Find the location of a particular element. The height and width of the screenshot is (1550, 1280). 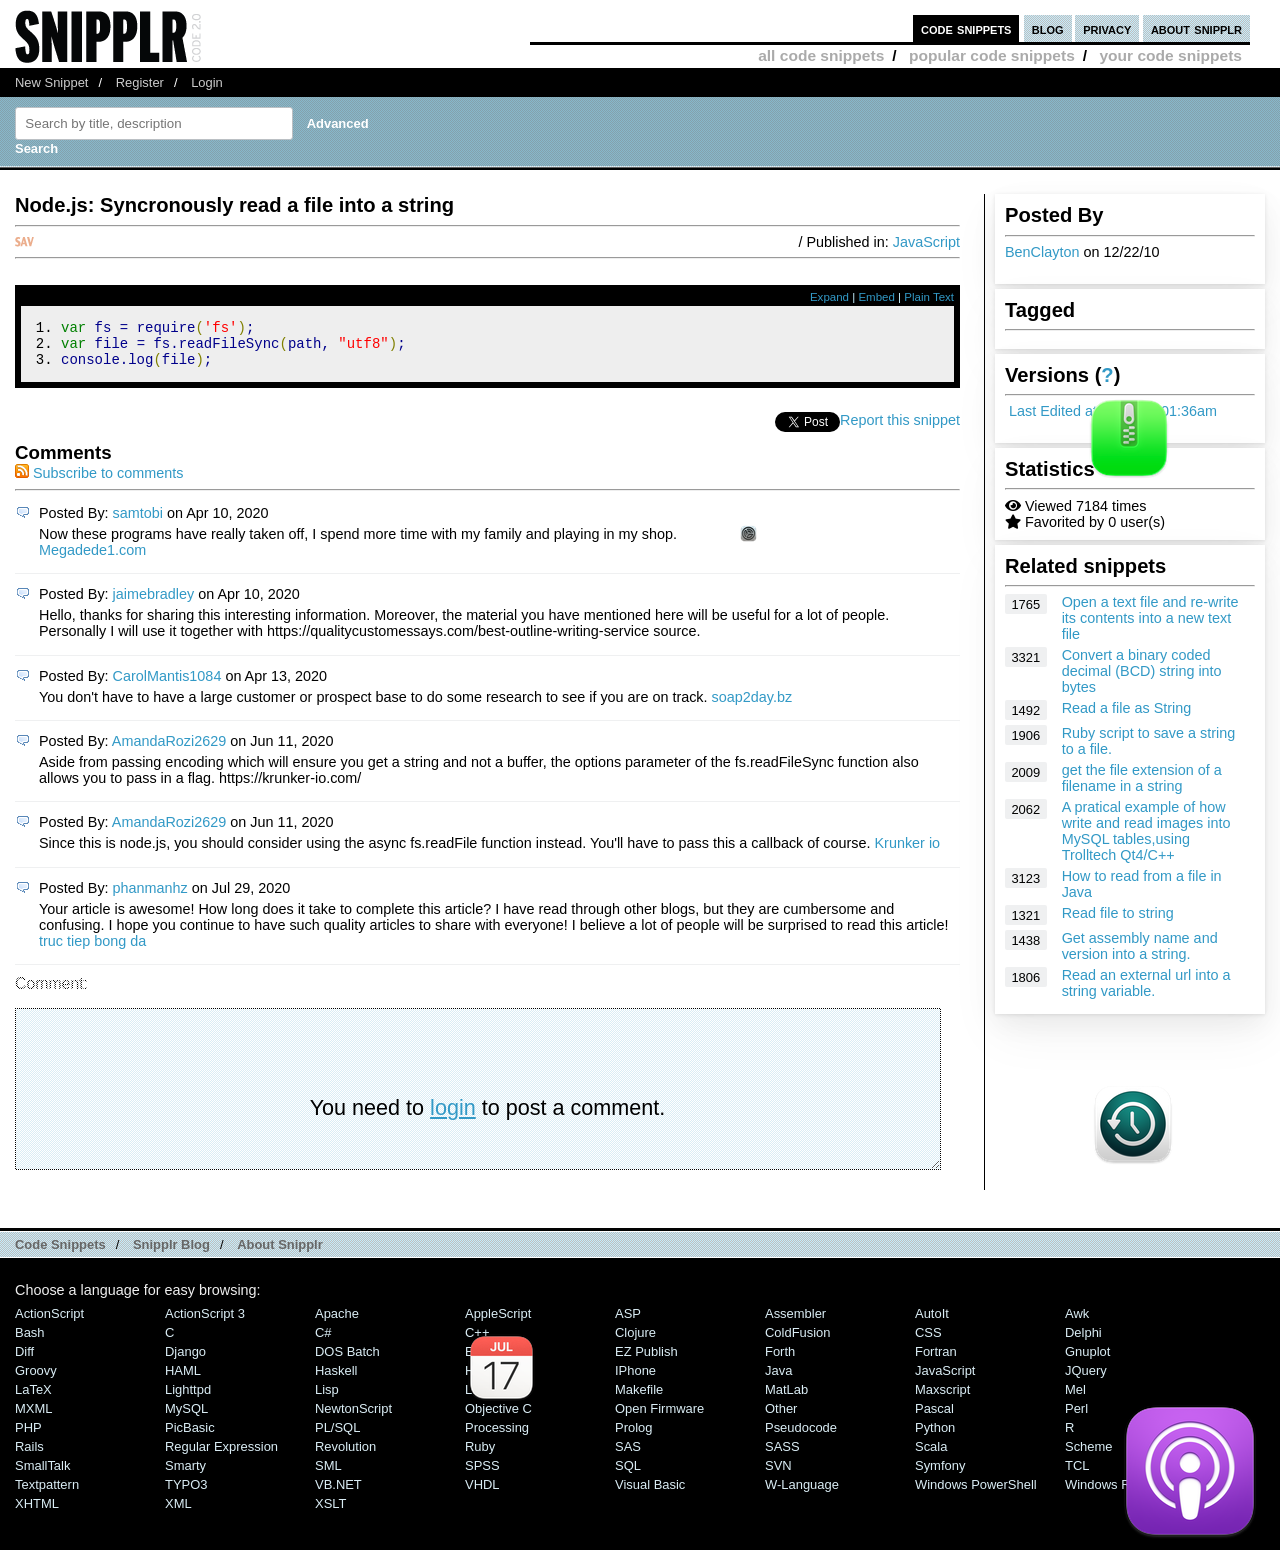

open system settings is located at coordinates (748, 533).